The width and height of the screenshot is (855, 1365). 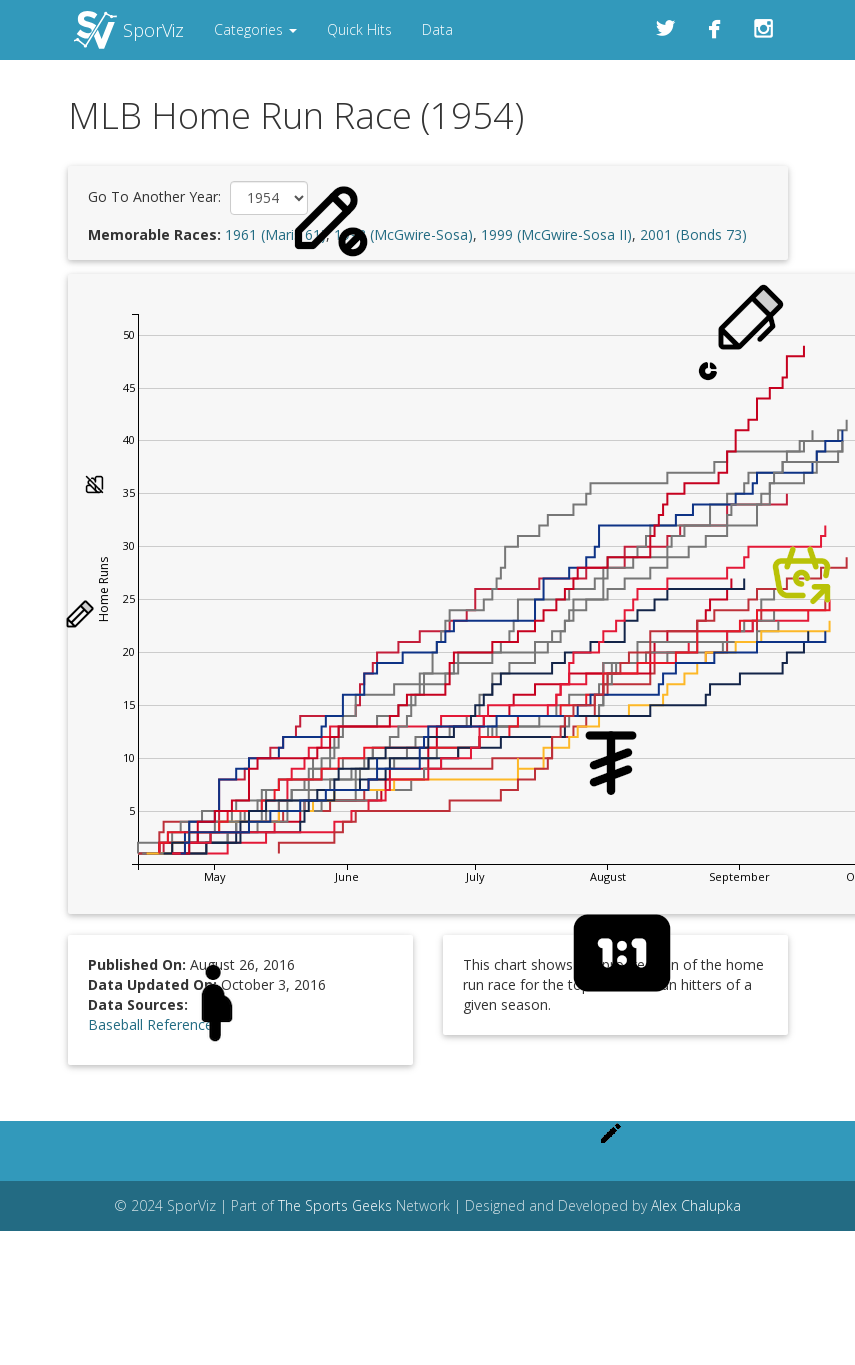 I want to click on indicates a one-to-one relationship in a database or data model, so click(x=622, y=953).